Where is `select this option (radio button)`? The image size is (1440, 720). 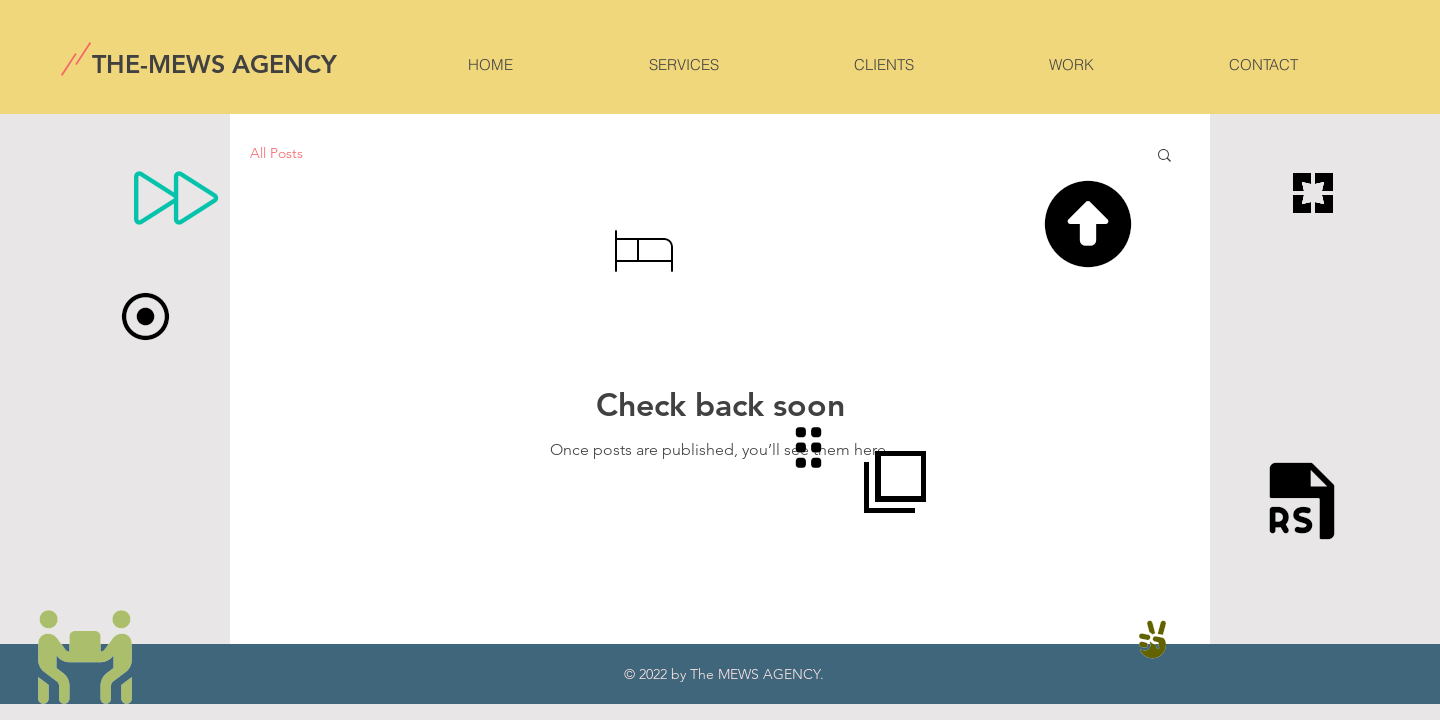
select this option (radio button) is located at coordinates (145, 316).